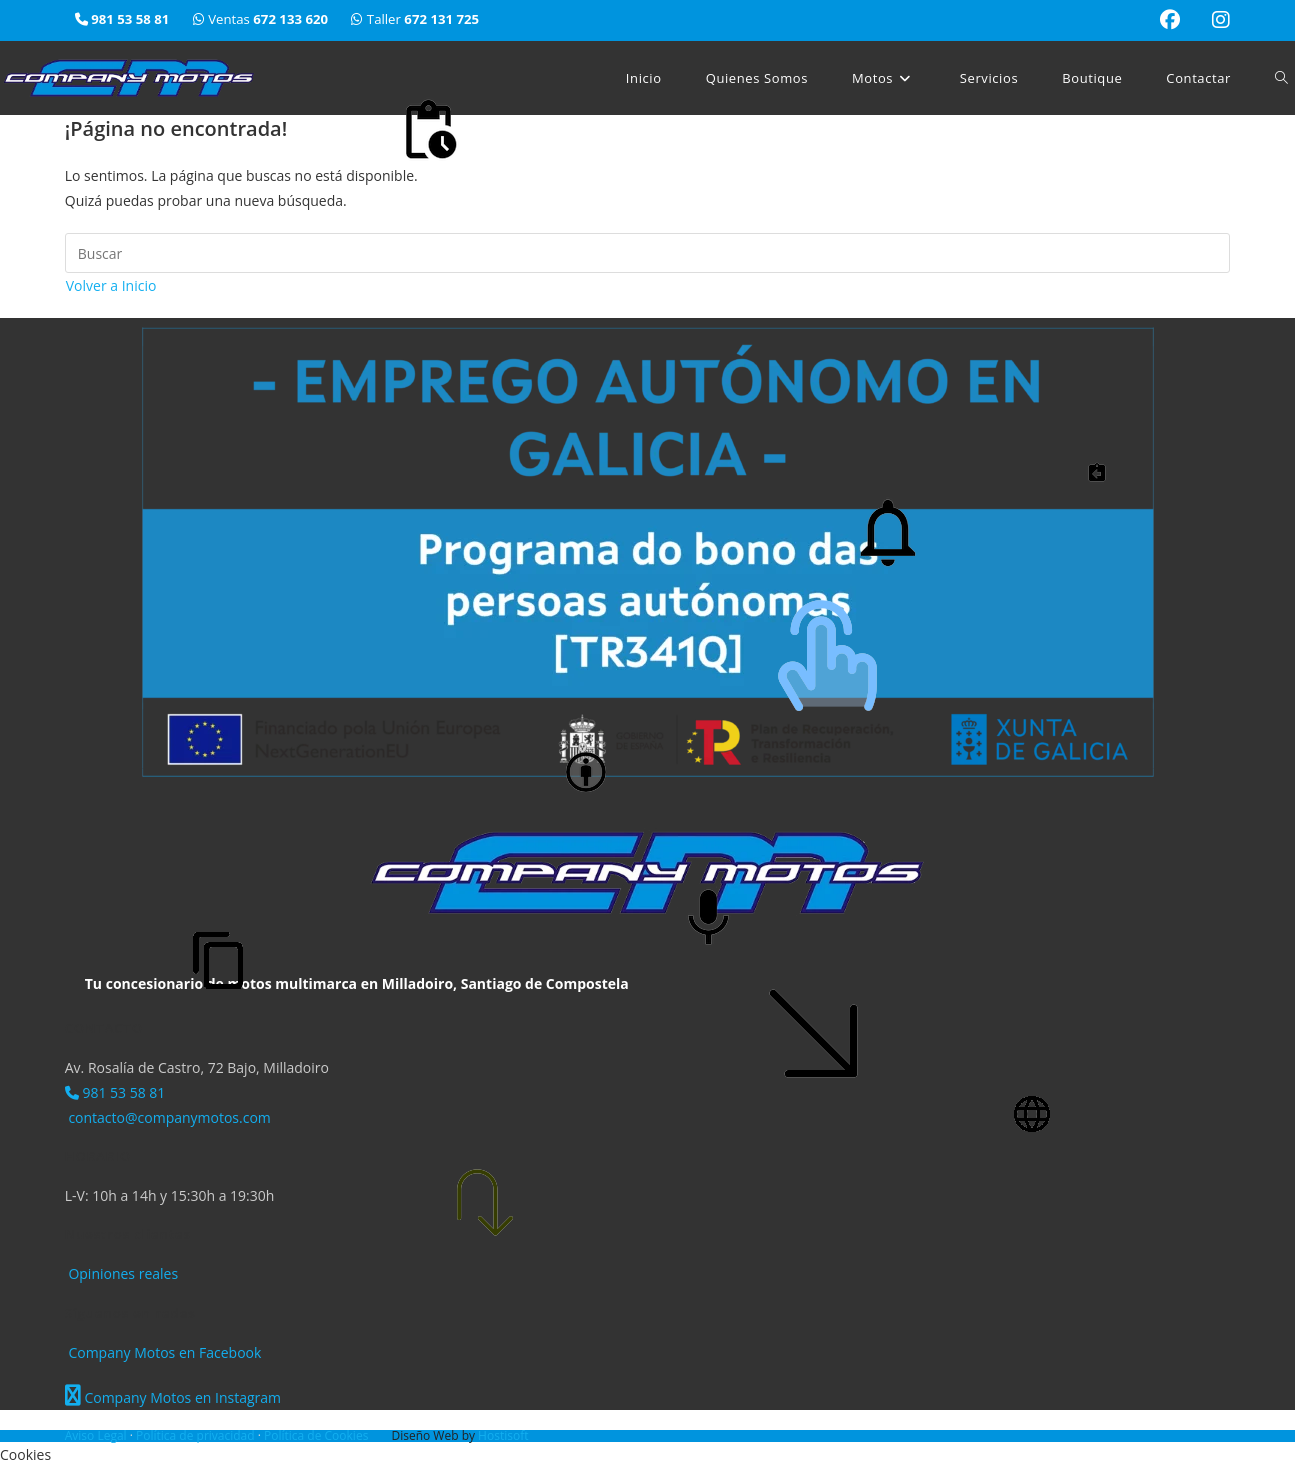  What do you see at coordinates (1032, 1114) in the screenshot?
I see `change language settings` at bounding box center [1032, 1114].